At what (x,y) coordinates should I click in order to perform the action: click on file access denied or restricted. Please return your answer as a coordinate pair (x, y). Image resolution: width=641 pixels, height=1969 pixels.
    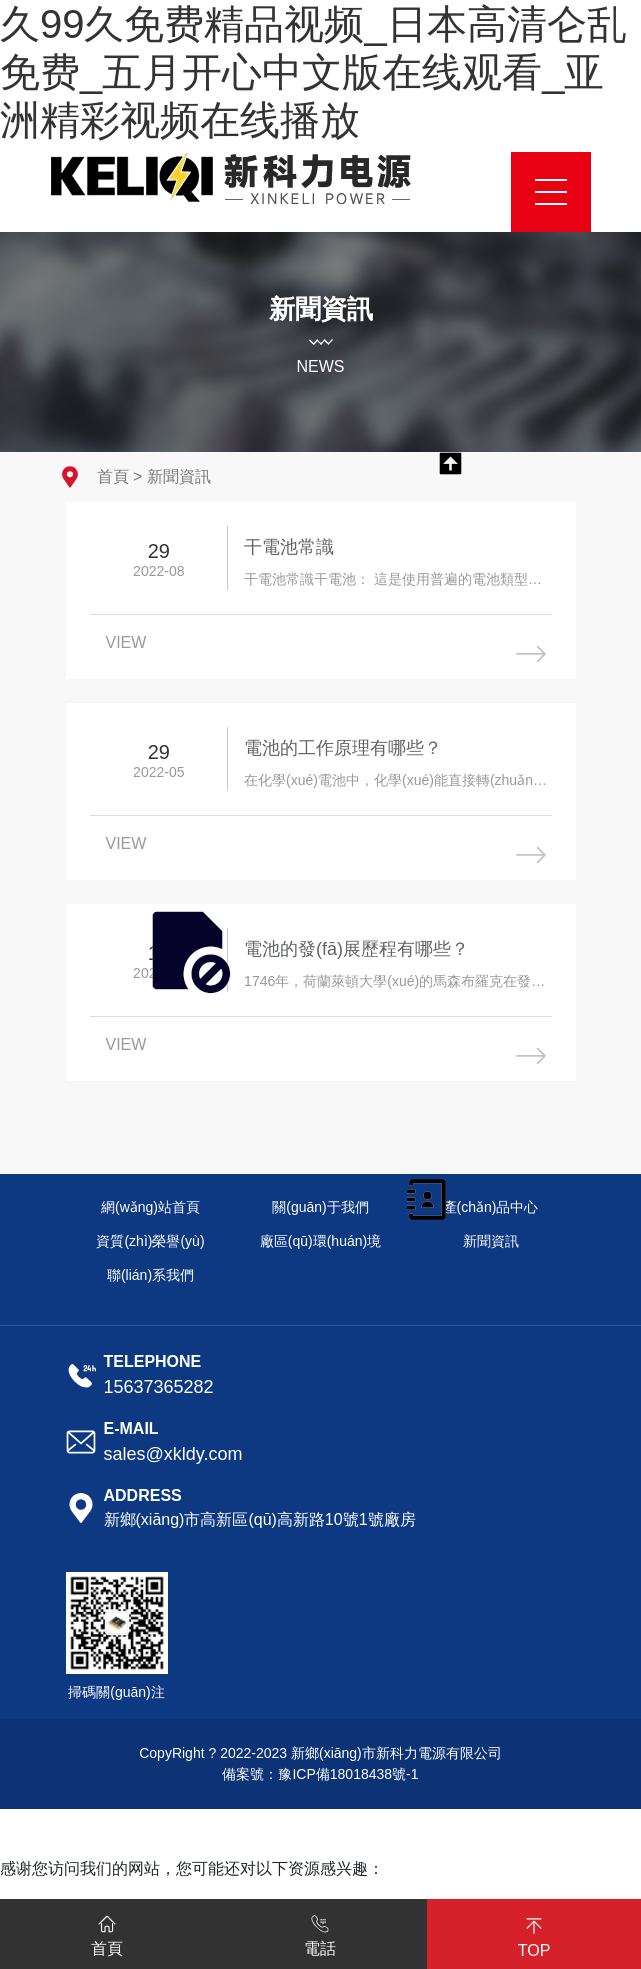
    Looking at the image, I should click on (187, 950).